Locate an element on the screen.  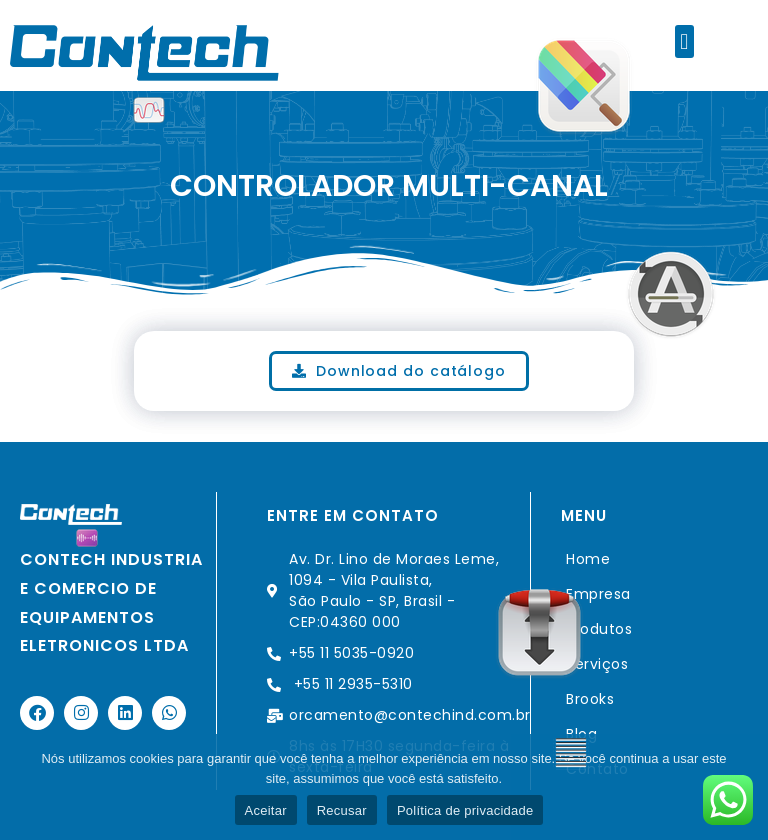
justify text to fill the full width is located at coordinates (571, 752).